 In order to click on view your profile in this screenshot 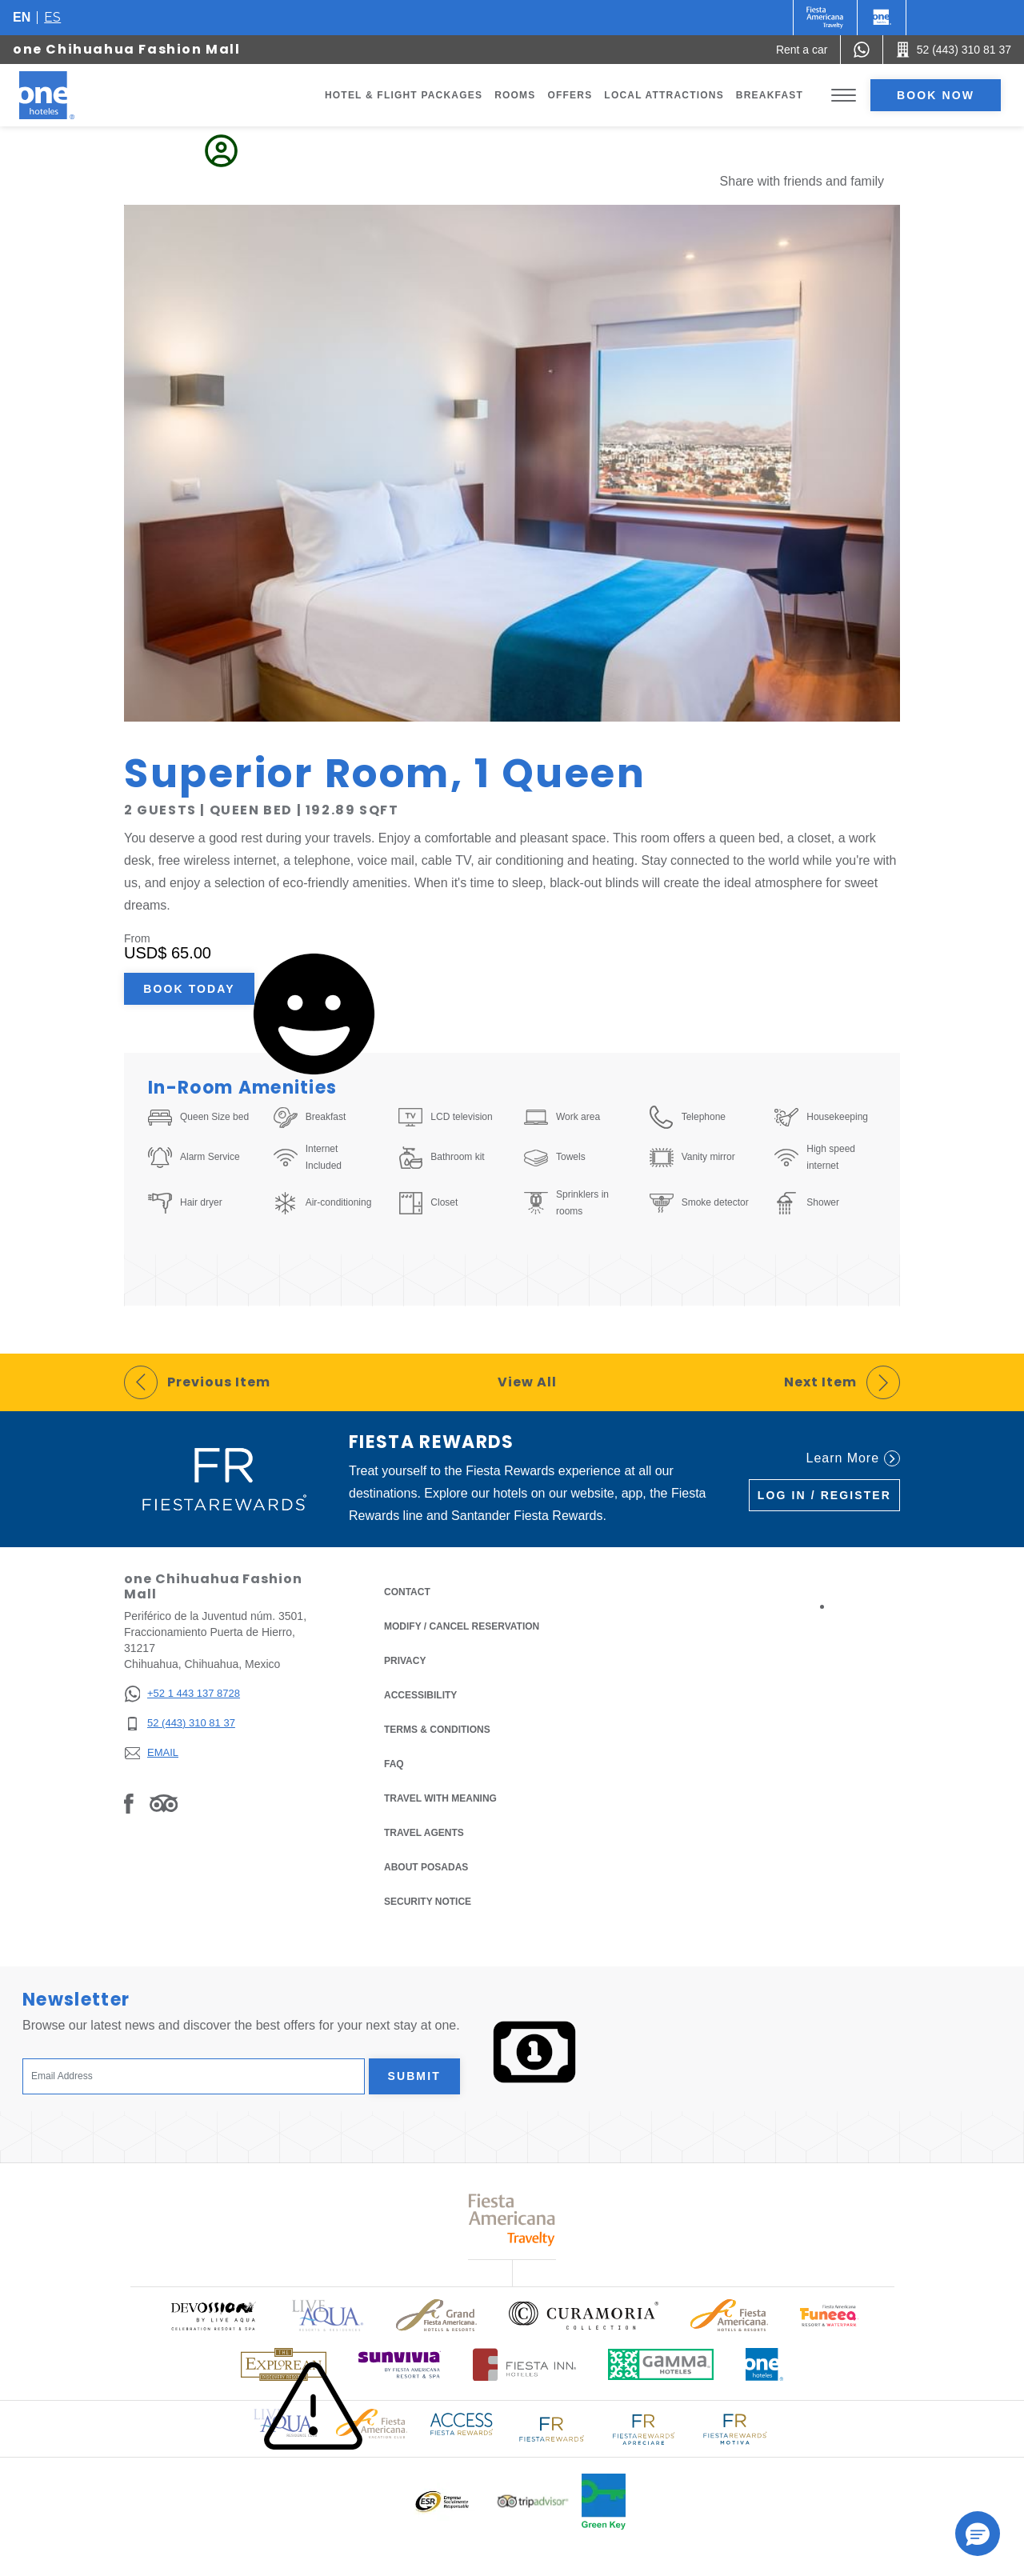, I will do `click(221, 150)`.